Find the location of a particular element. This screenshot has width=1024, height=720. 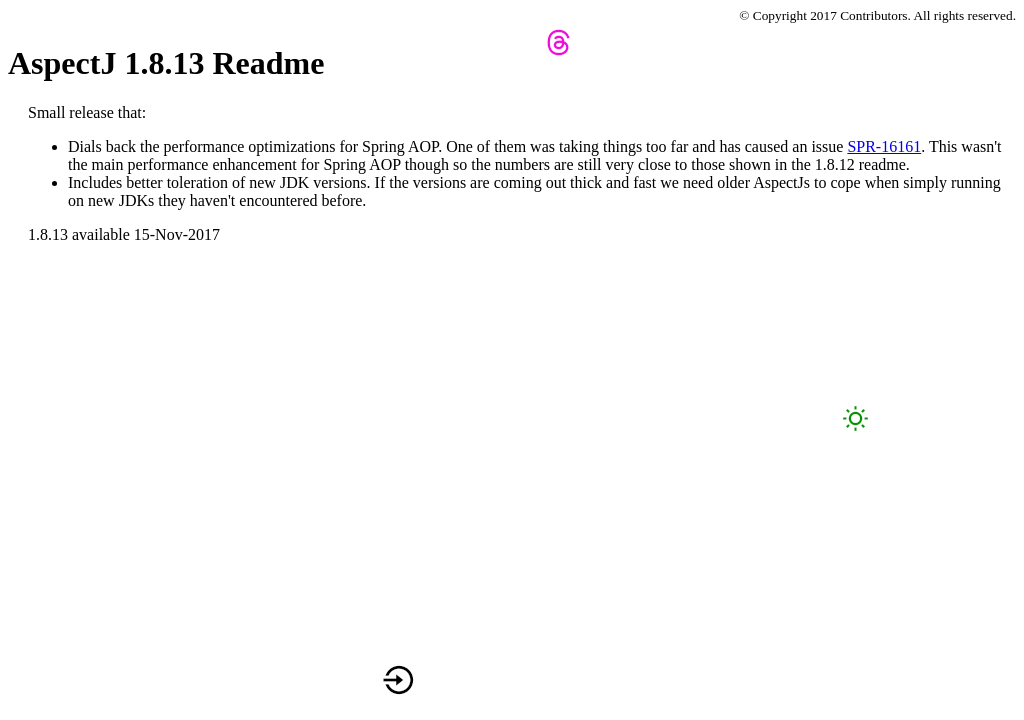

open the Threads app is located at coordinates (558, 42).